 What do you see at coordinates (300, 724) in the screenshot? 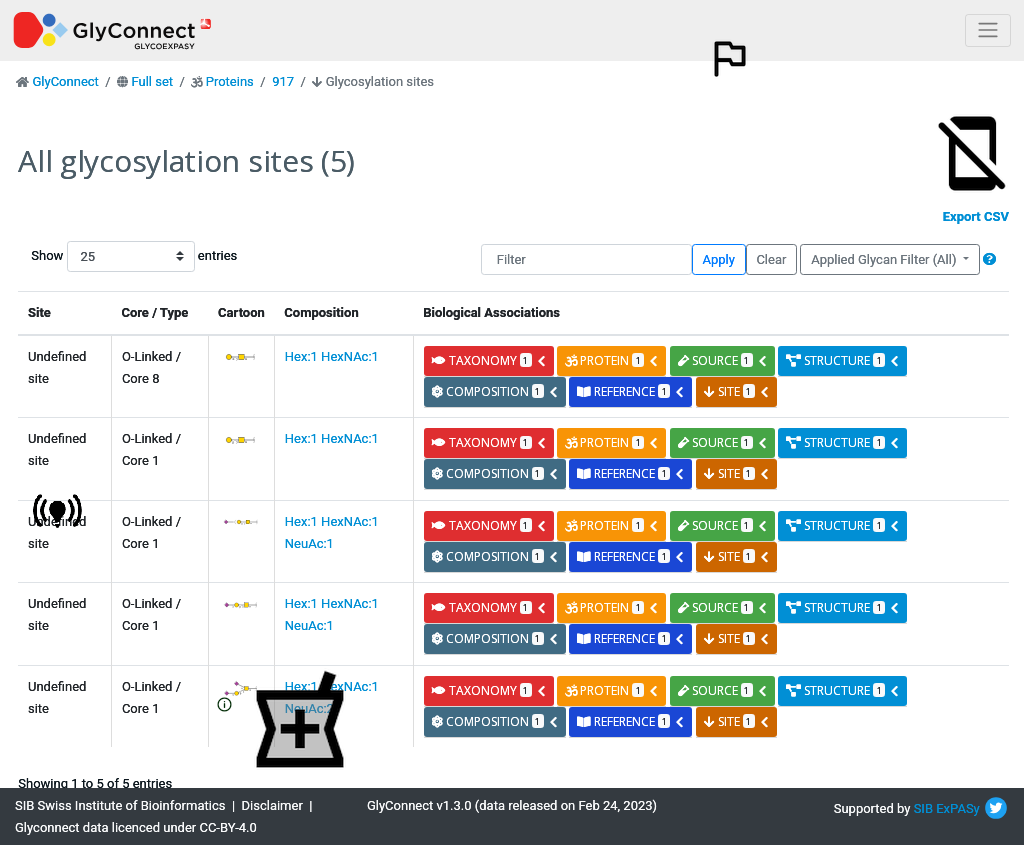
I see `find nearby pharmacies` at bounding box center [300, 724].